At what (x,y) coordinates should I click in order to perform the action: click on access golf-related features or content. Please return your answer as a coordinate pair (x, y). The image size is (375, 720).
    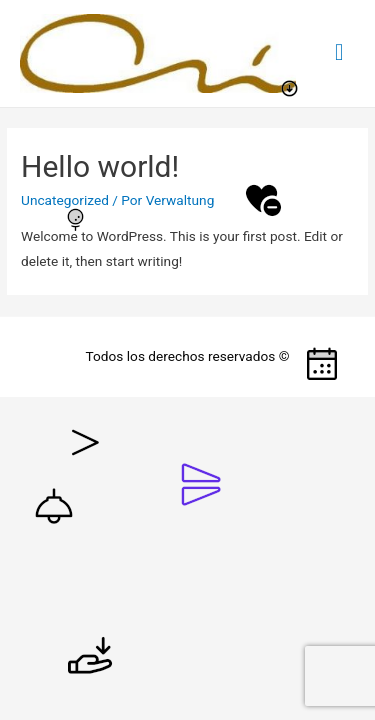
    Looking at the image, I should click on (75, 219).